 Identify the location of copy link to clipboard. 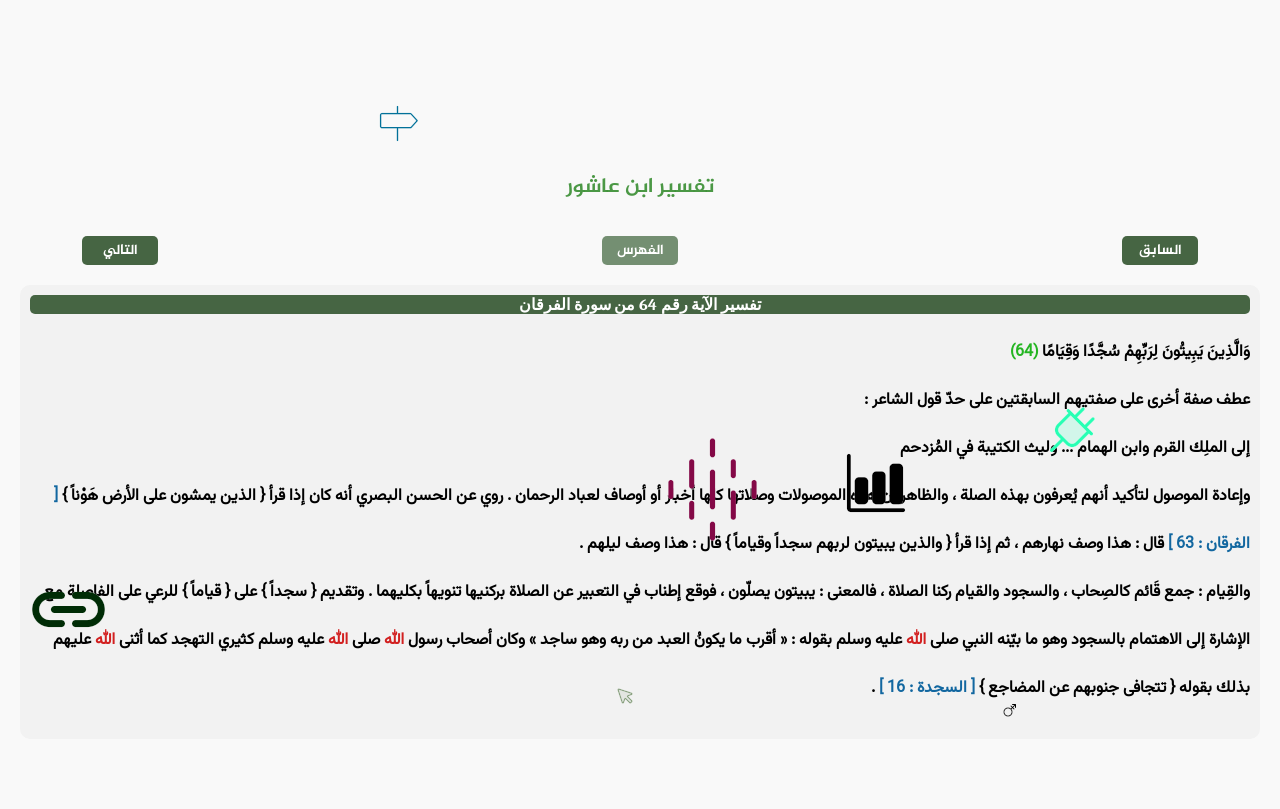
(68, 609).